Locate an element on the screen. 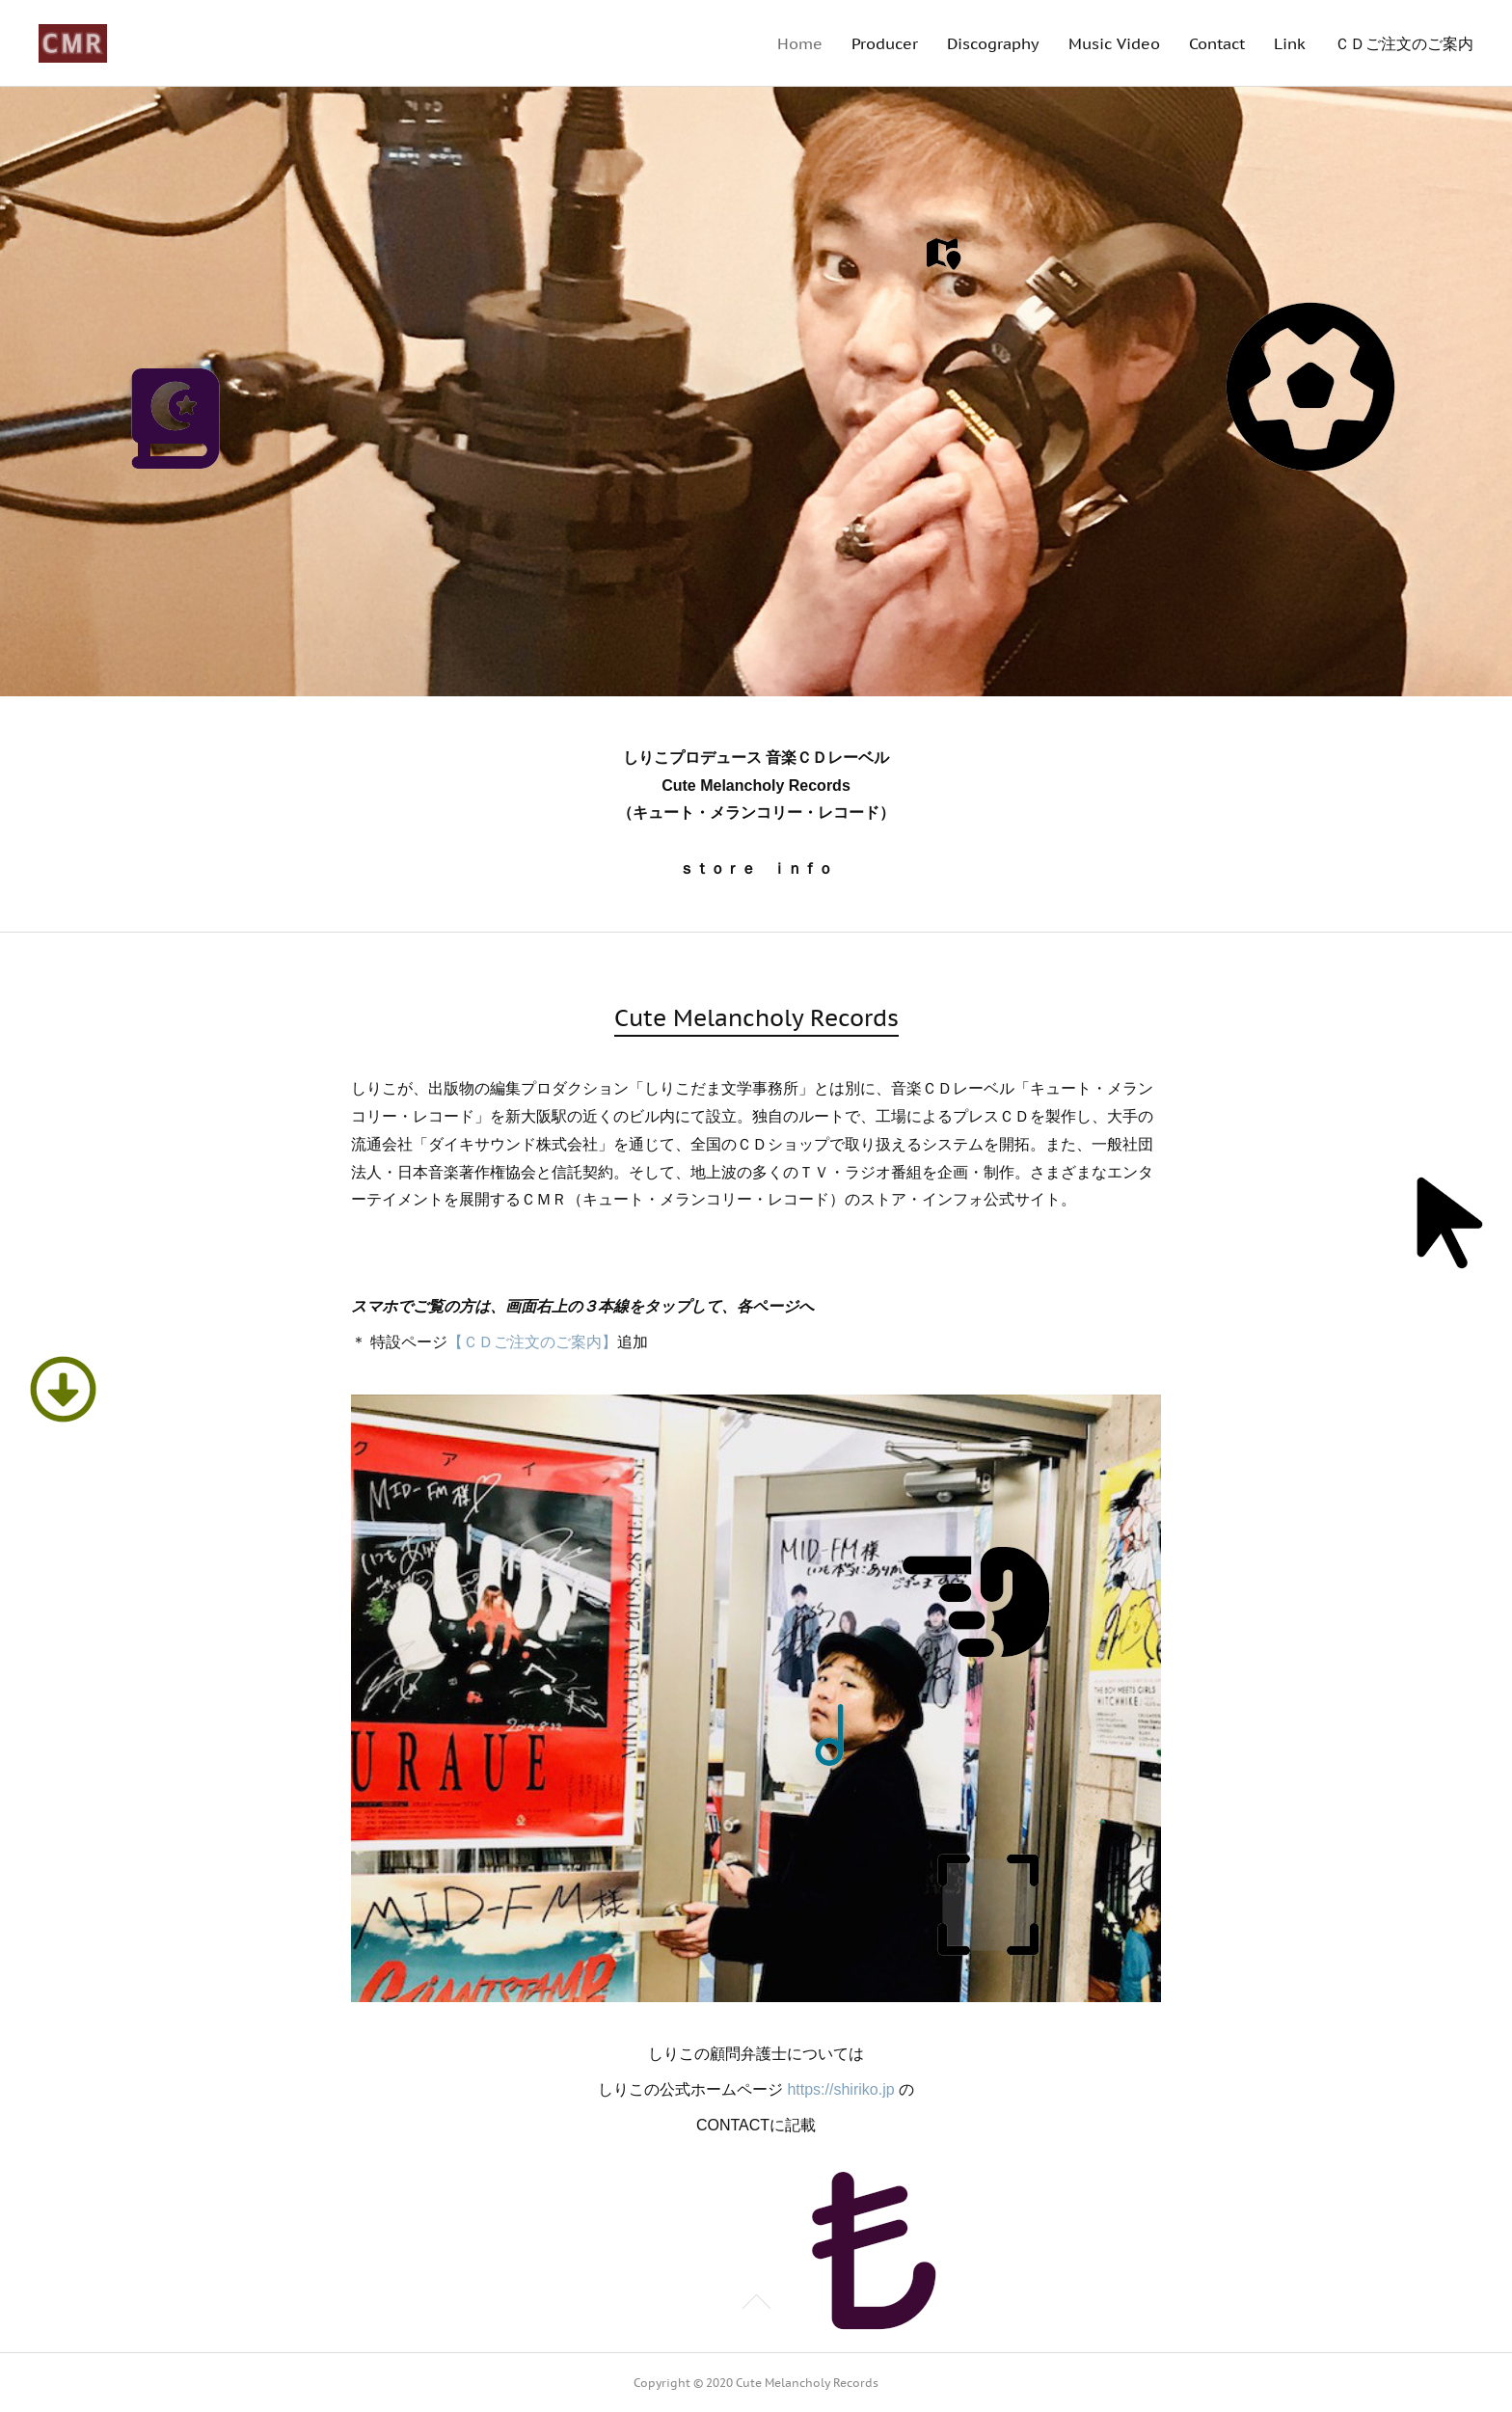 The width and height of the screenshot is (1512, 2412). expand to fullscreen mode is located at coordinates (988, 1905).